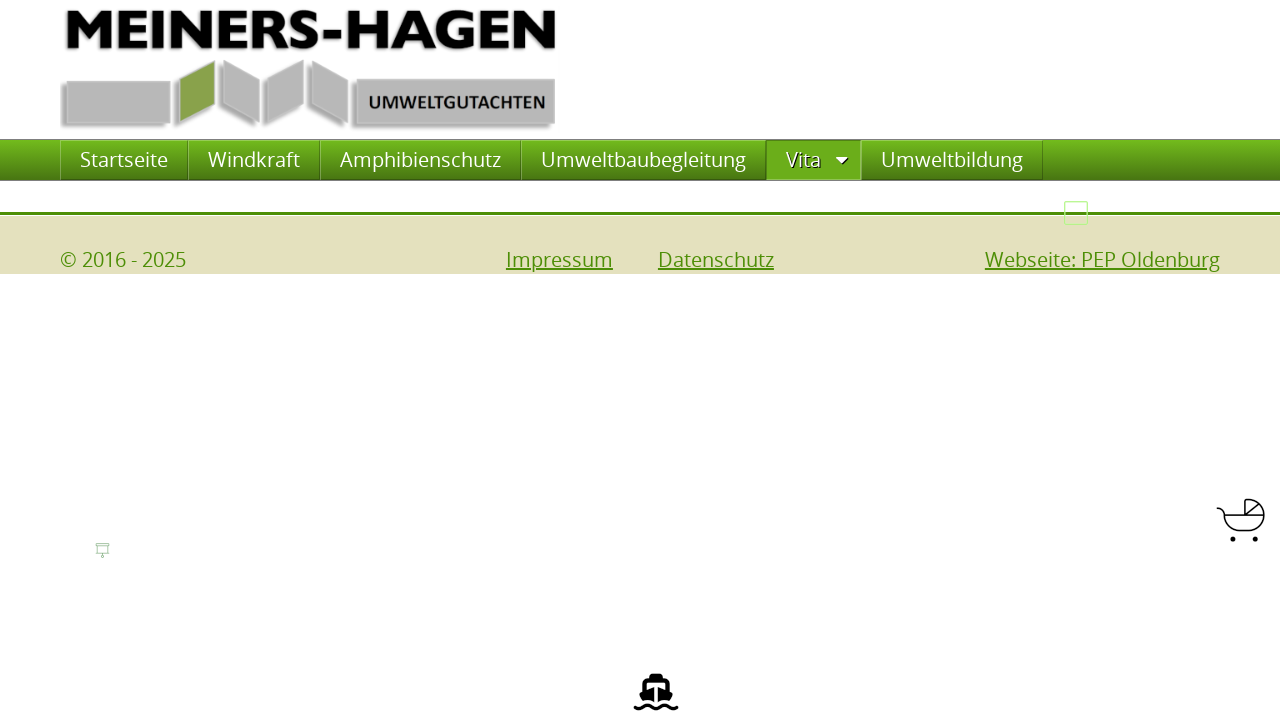  What do you see at coordinates (1241, 518) in the screenshot?
I see `access baby or parenting-related features` at bounding box center [1241, 518].